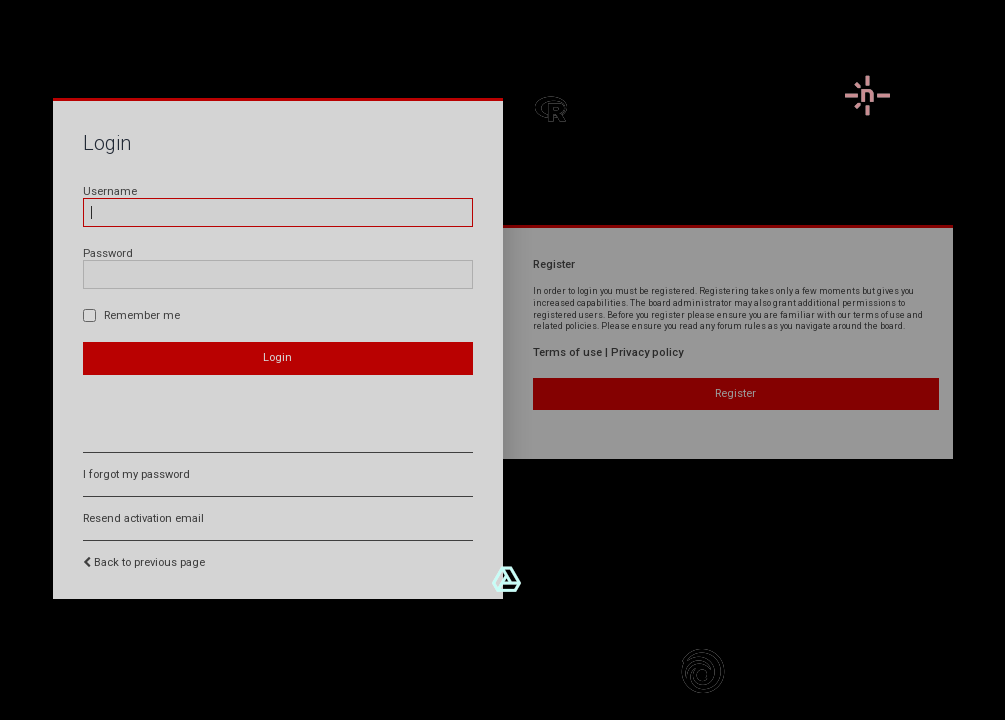 This screenshot has width=1005, height=720. Describe the element at coordinates (867, 95) in the screenshot. I see `Netlify logo` at that location.